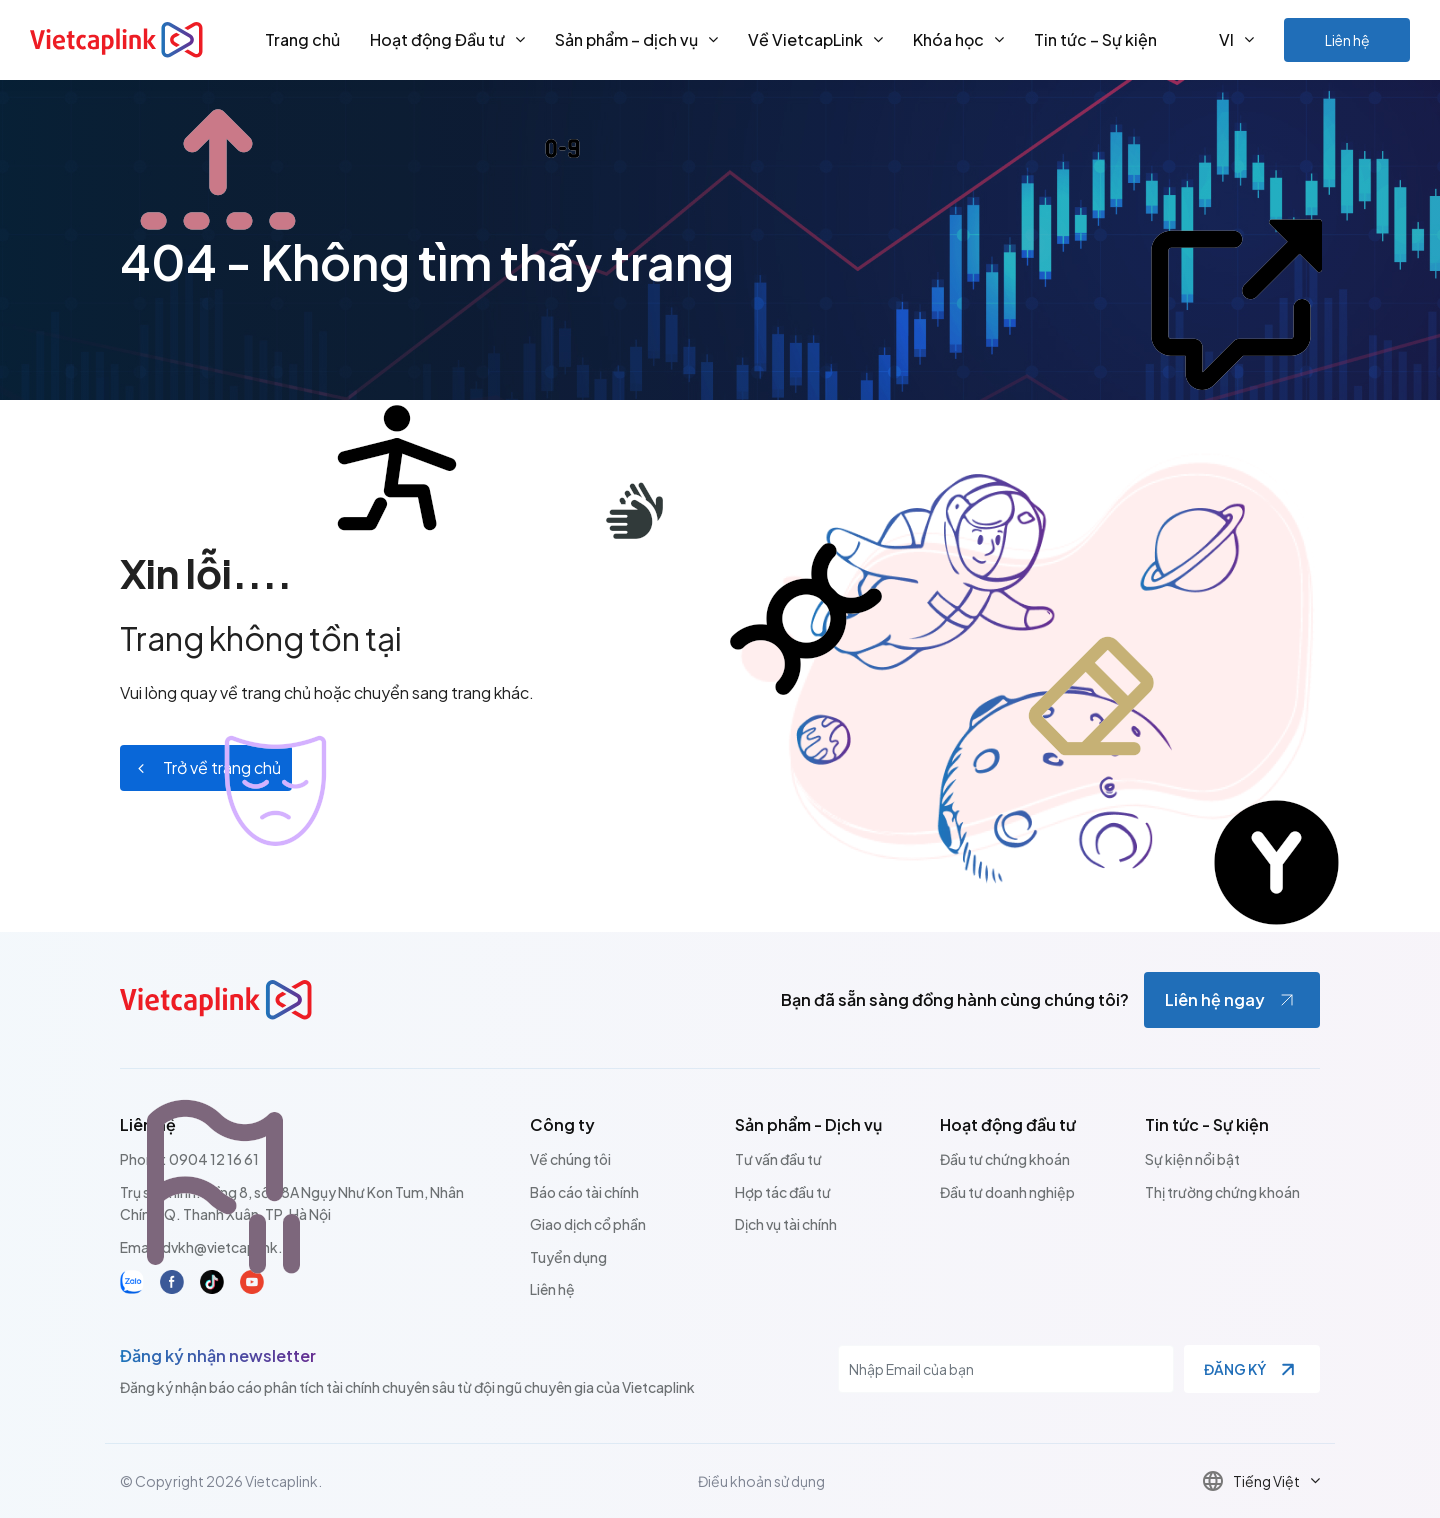 The image size is (1440, 1518). What do you see at coordinates (806, 619) in the screenshot?
I see `access genetic or DNA-related information` at bounding box center [806, 619].